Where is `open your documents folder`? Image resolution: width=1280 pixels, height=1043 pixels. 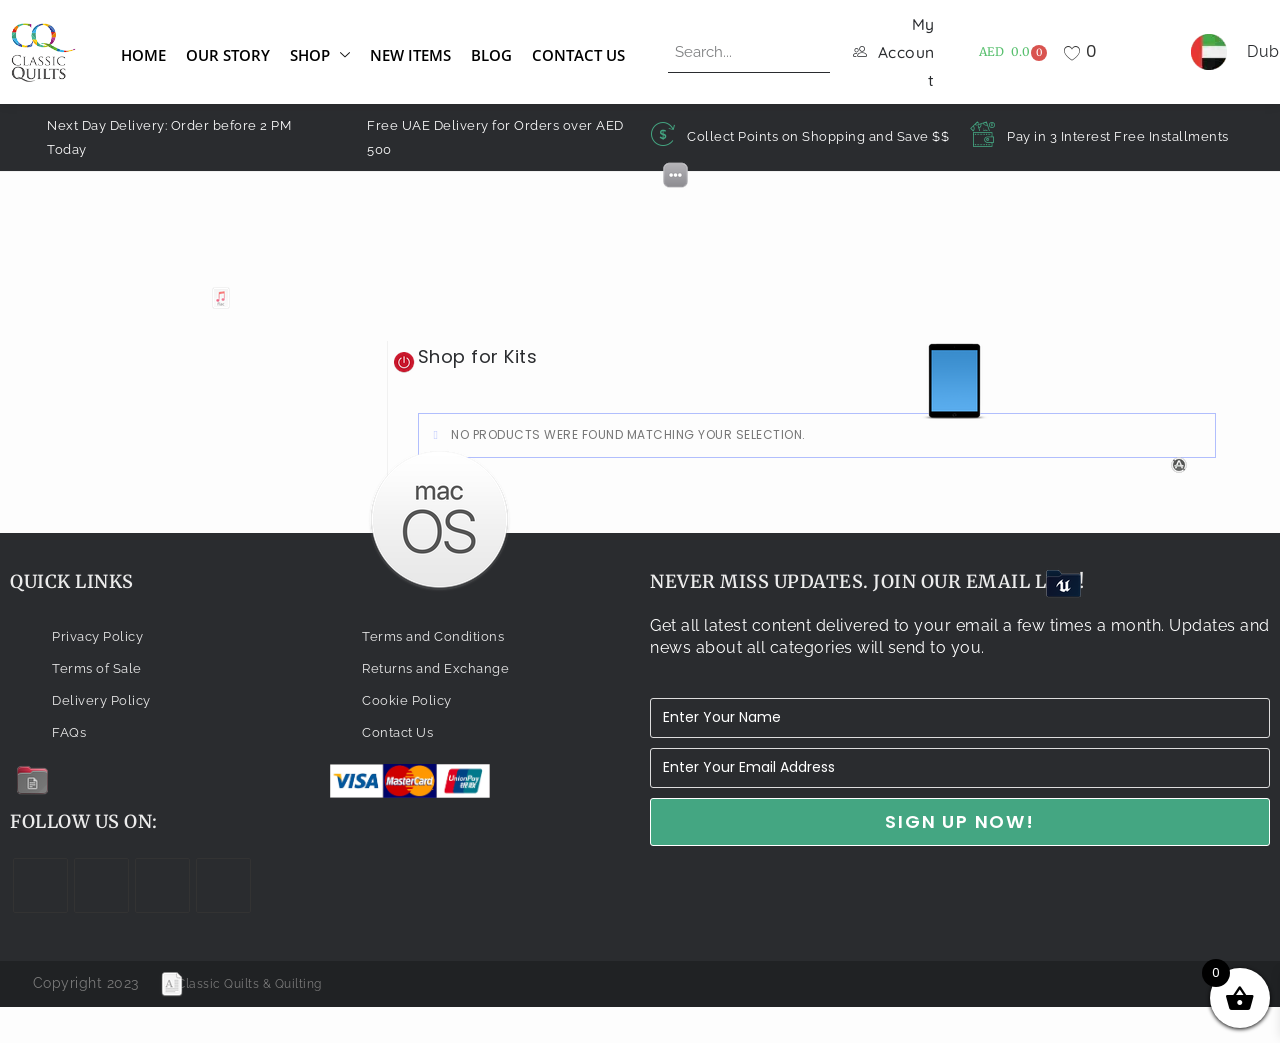
open your documents folder is located at coordinates (32, 779).